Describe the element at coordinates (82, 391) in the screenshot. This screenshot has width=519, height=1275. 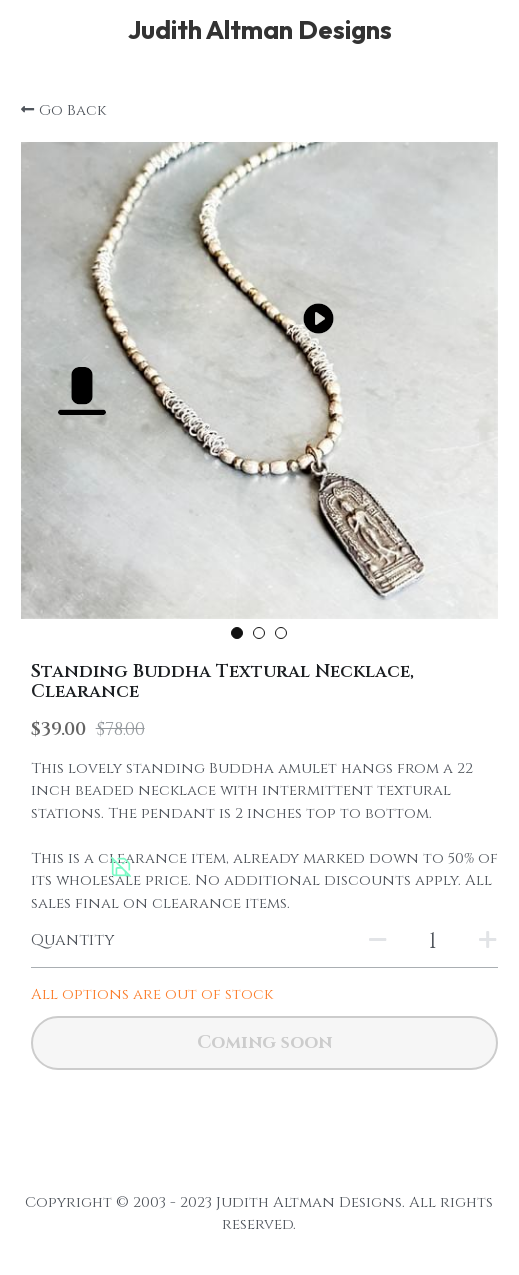
I see `align selected element to bottom` at that location.